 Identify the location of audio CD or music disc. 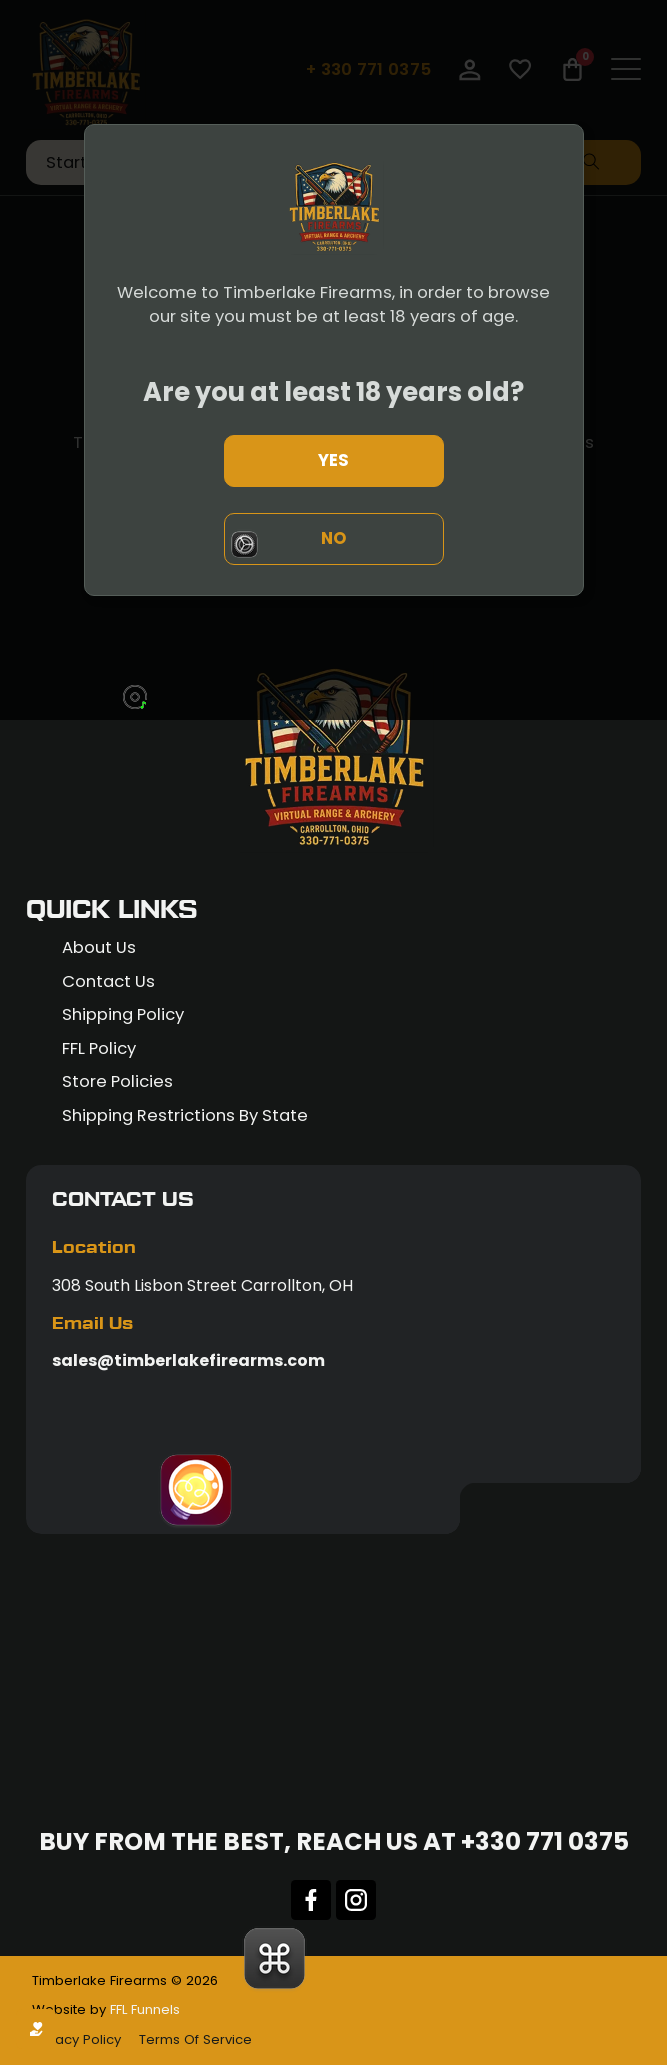
(135, 697).